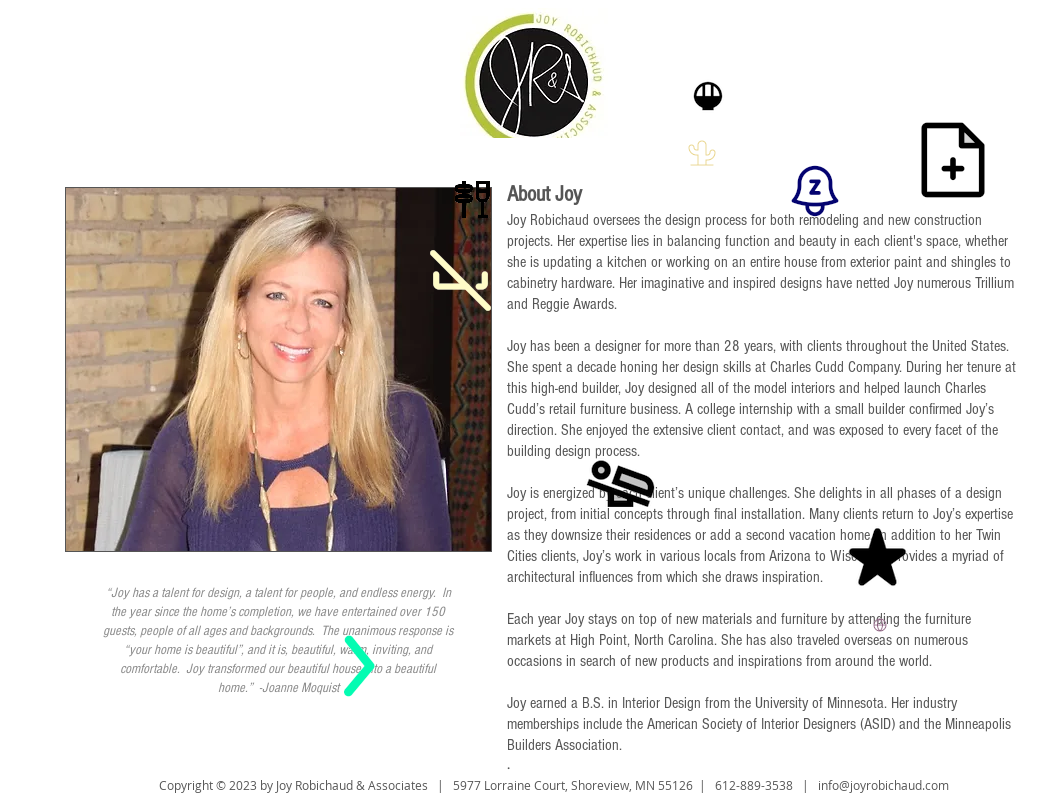 The image size is (1056, 793). What do you see at coordinates (953, 160) in the screenshot?
I see `create a new file` at bounding box center [953, 160].